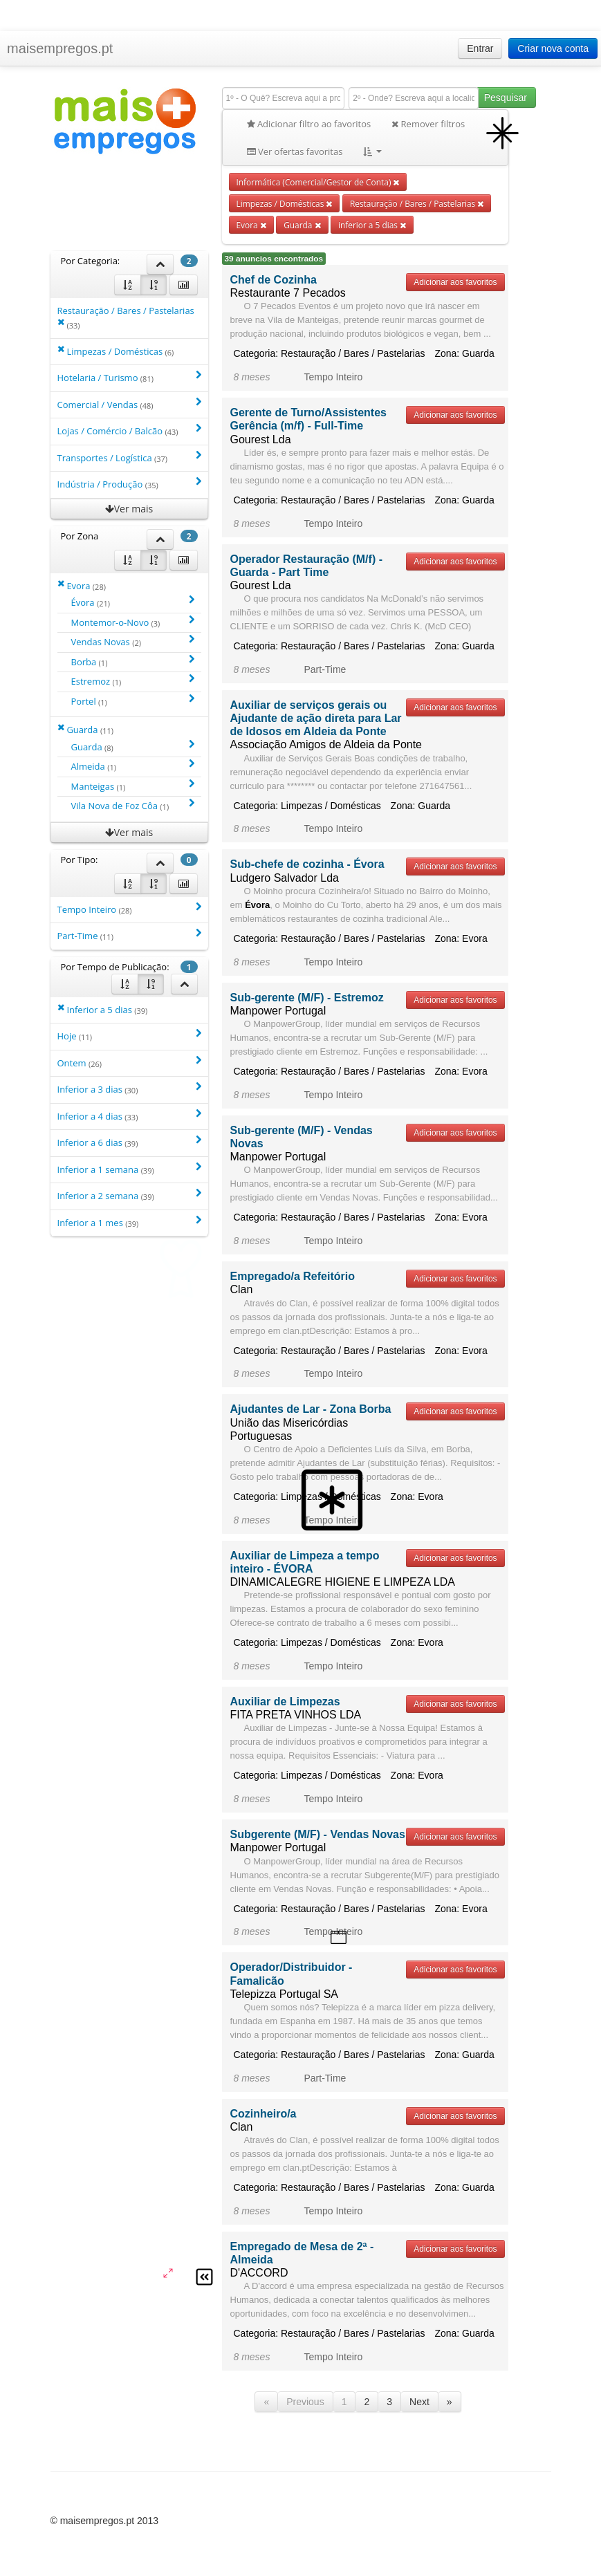 The height and width of the screenshot is (2576, 601). I want to click on go back to previous section, so click(204, 2277).